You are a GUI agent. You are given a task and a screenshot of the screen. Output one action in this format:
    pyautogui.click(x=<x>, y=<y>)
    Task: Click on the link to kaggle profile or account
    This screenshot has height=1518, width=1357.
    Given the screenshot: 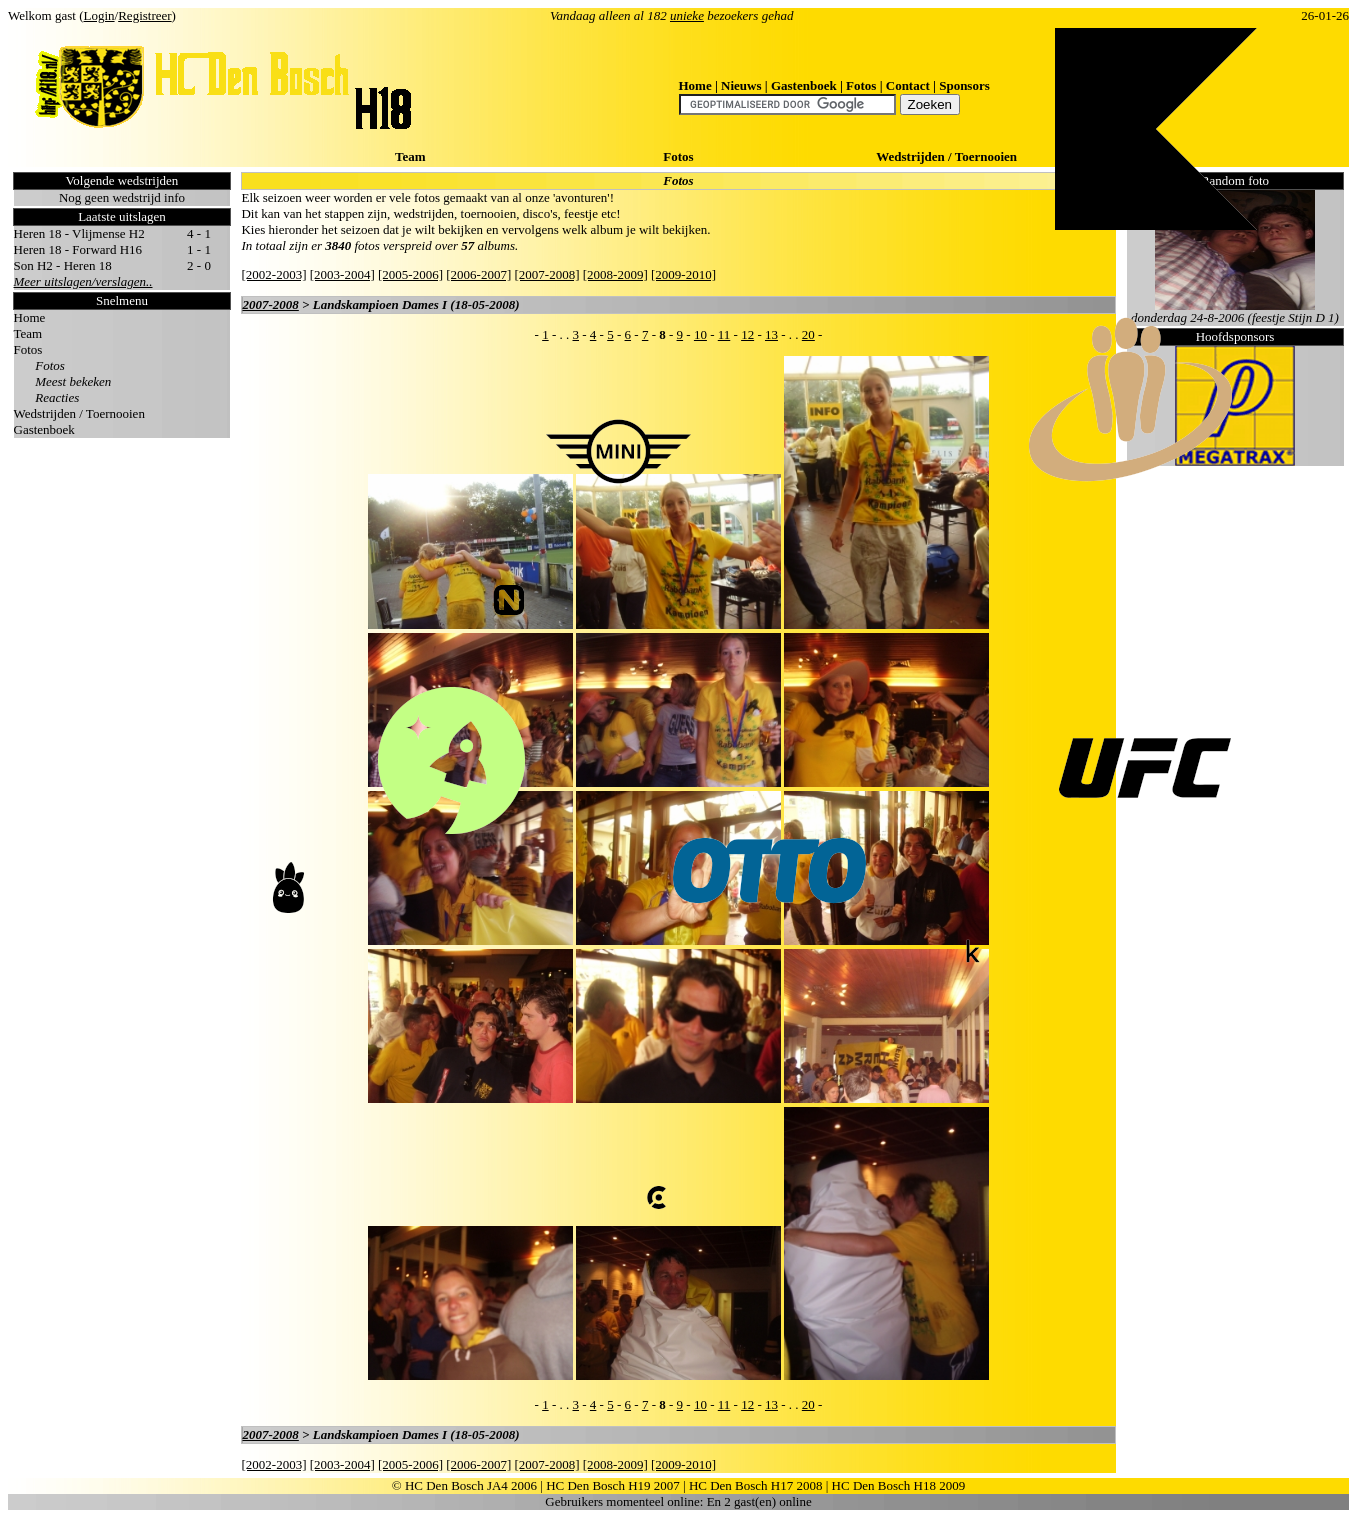 What is the action you would take?
    pyautogui.click(x=973, y=951)
    